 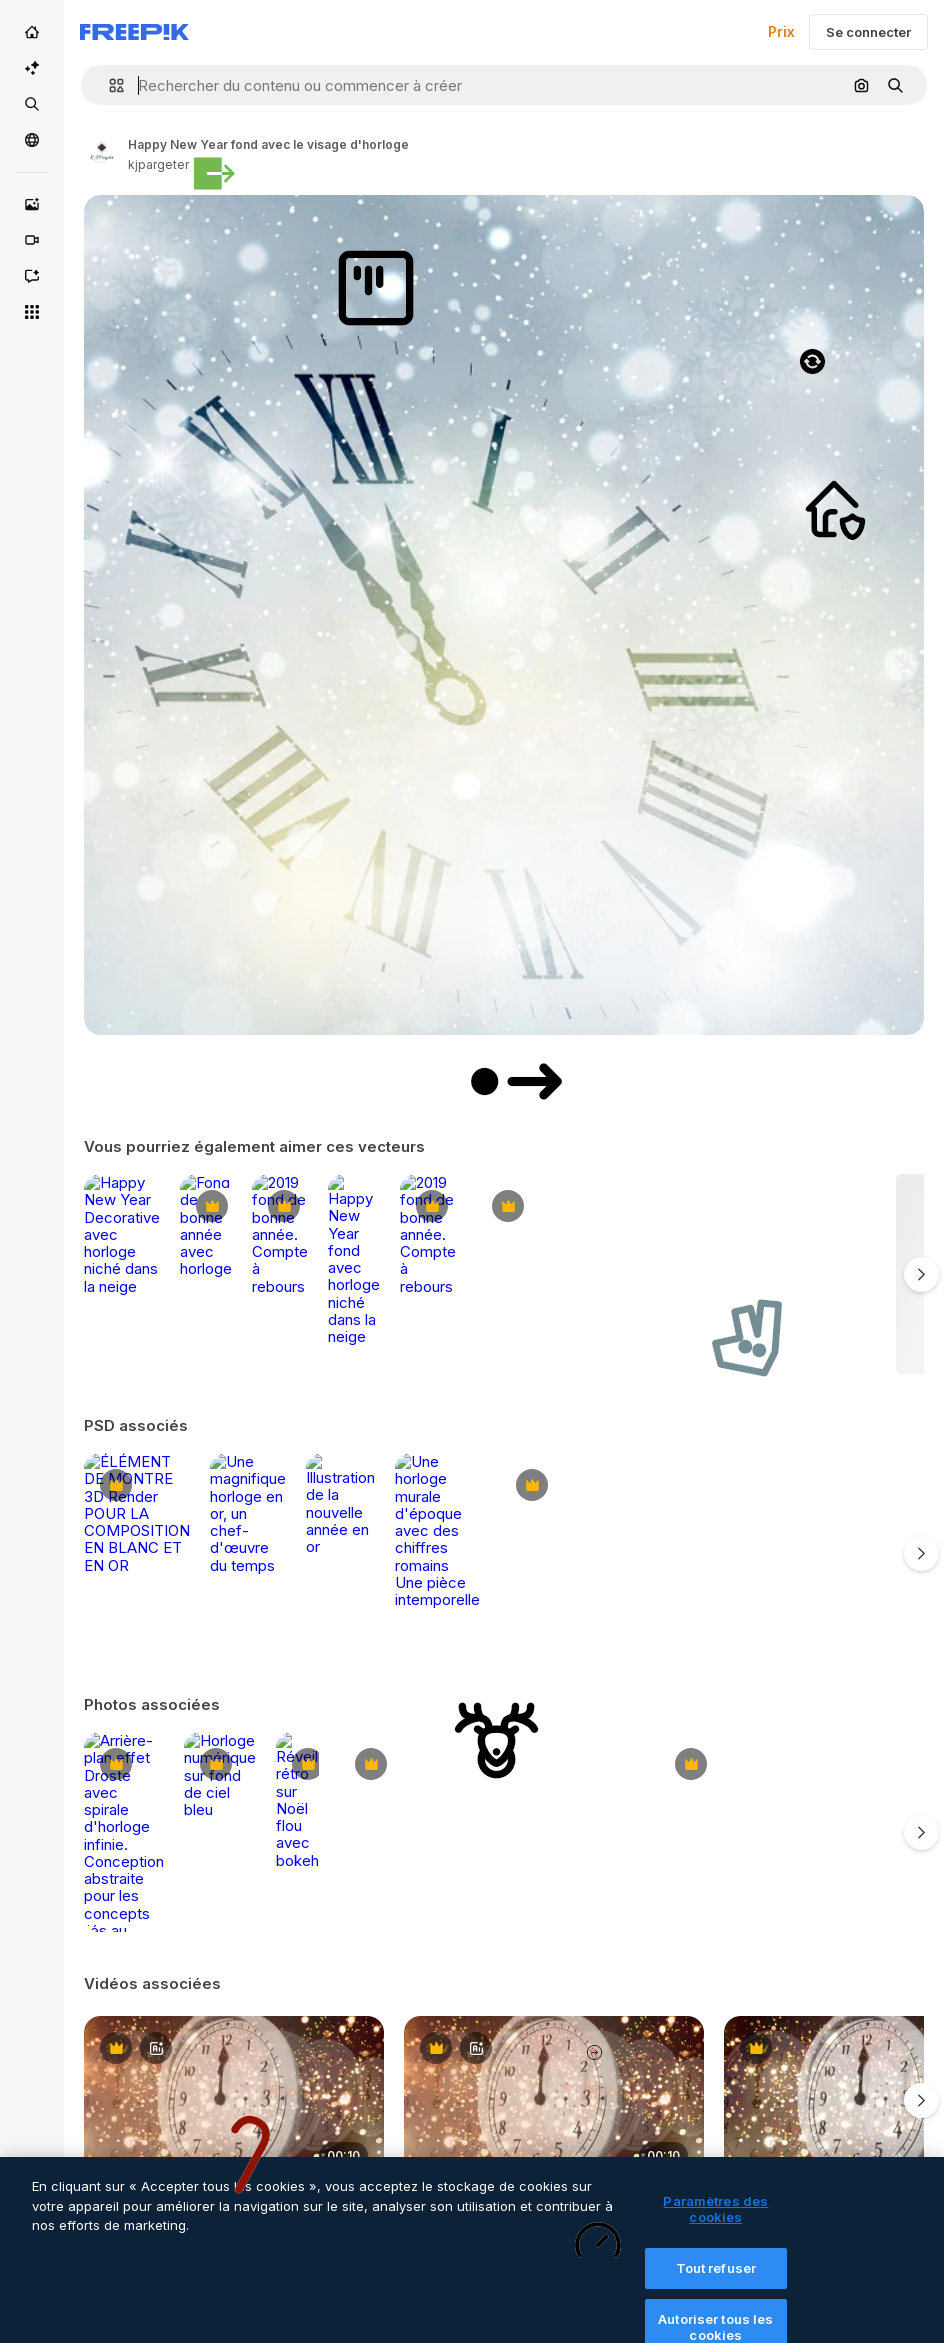 I want to click on move item to the right, so click(x=516, y=1081).